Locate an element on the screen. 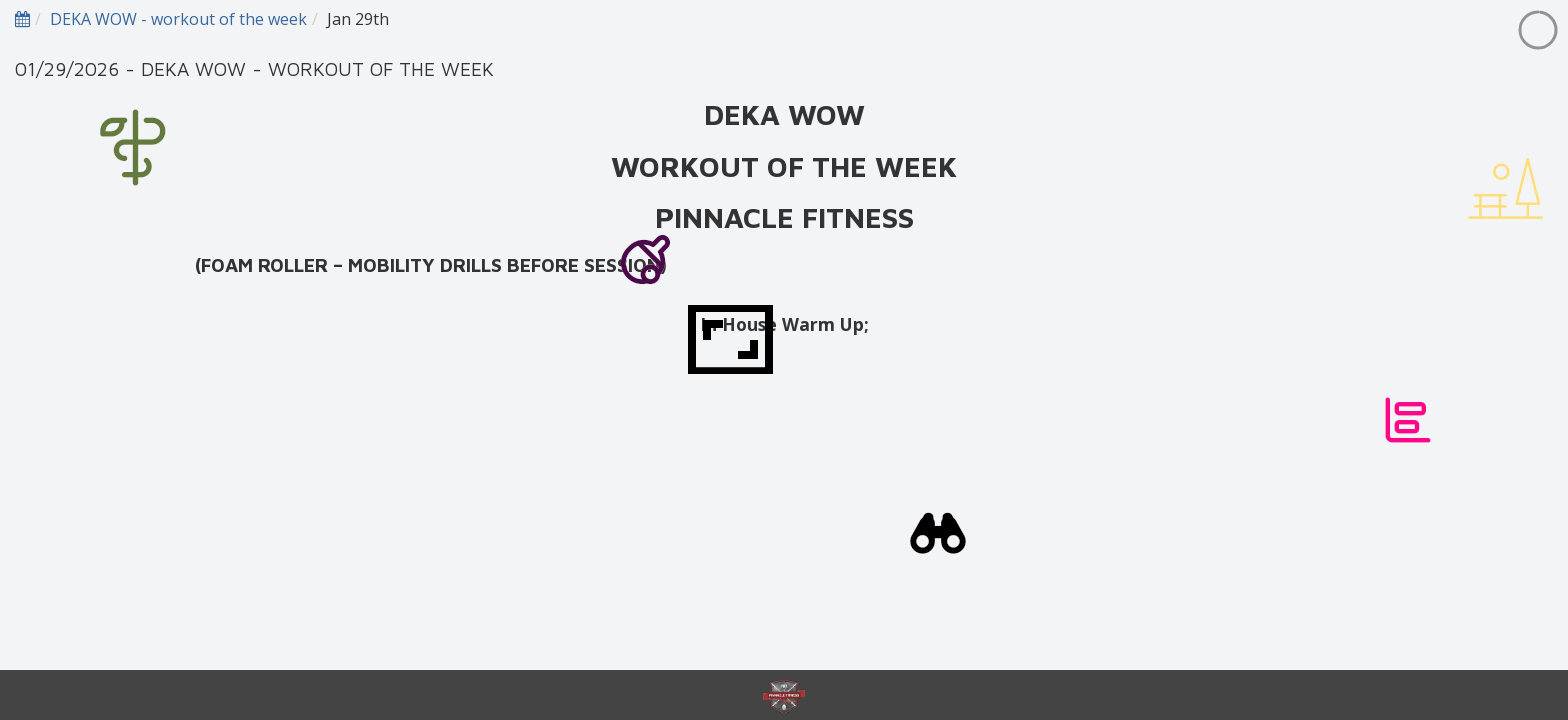 The image size is (1568, 720). adjust aspect ratio settings is located at coordinates (730, 339).